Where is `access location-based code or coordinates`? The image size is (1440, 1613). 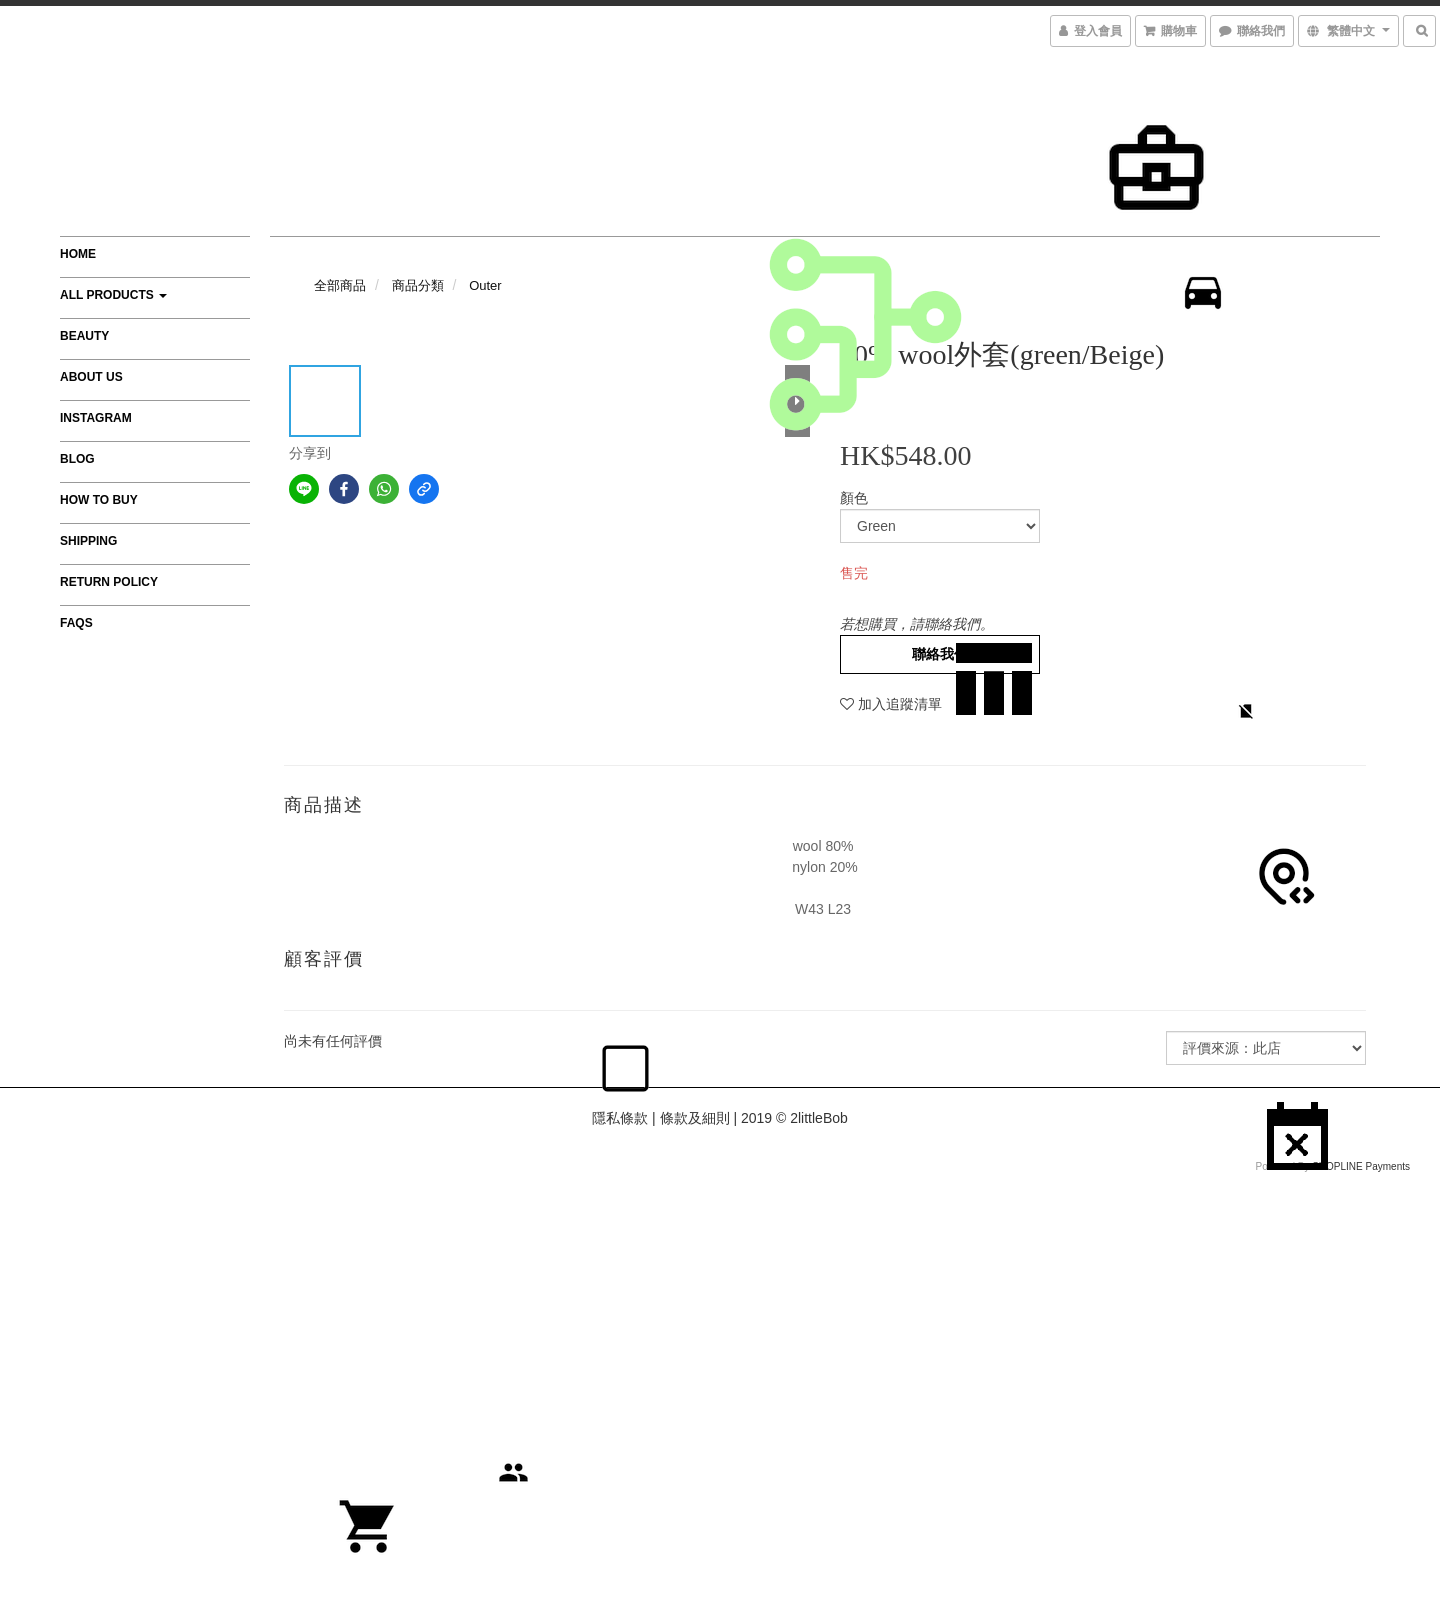 access location-based code or coordinates is located at coordinates (1284, 876).